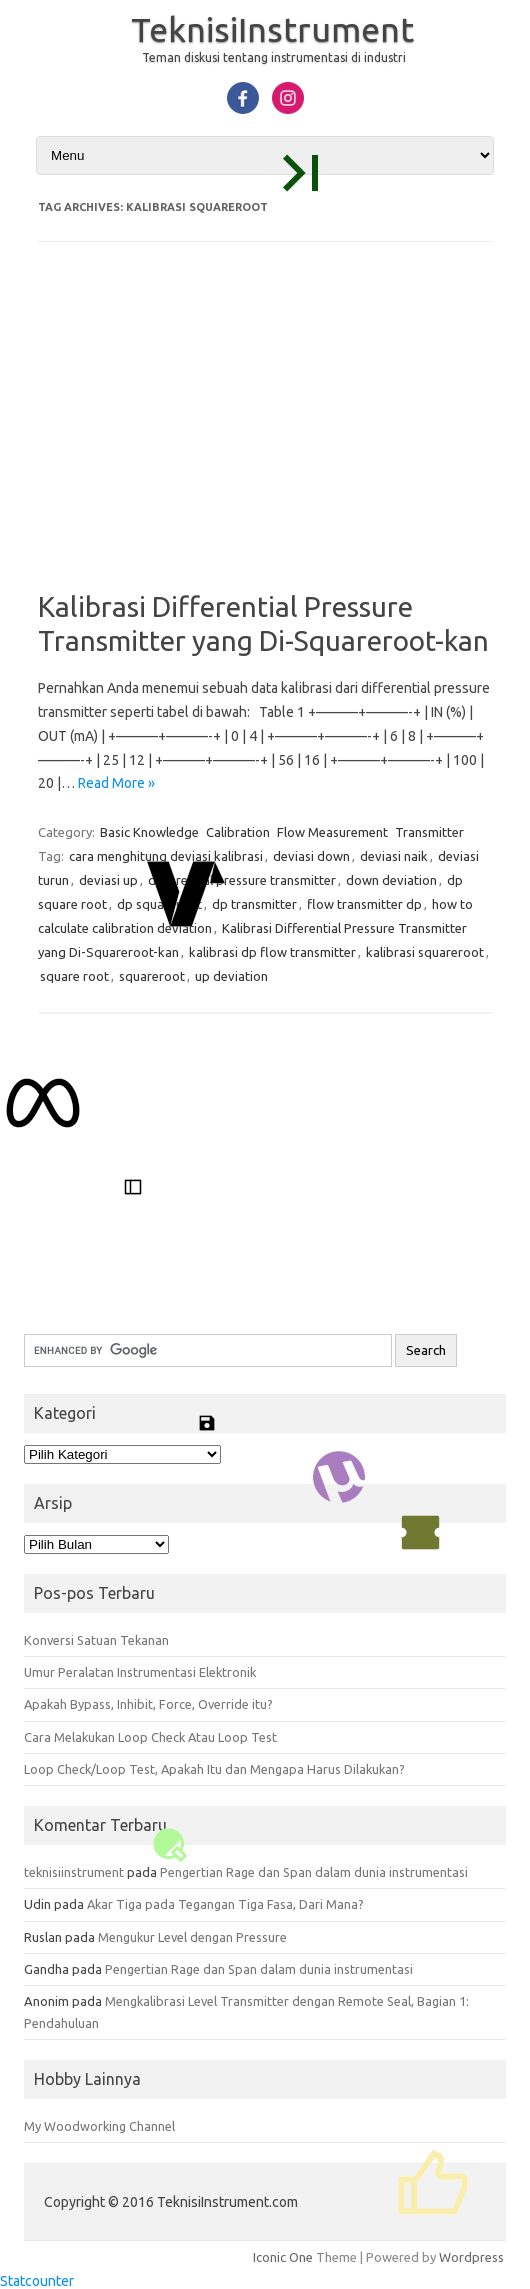  What do you see at coordinates (186, 894) in the screenshot?
I see `vega visualization library logo` at bounding box center [186, 894].